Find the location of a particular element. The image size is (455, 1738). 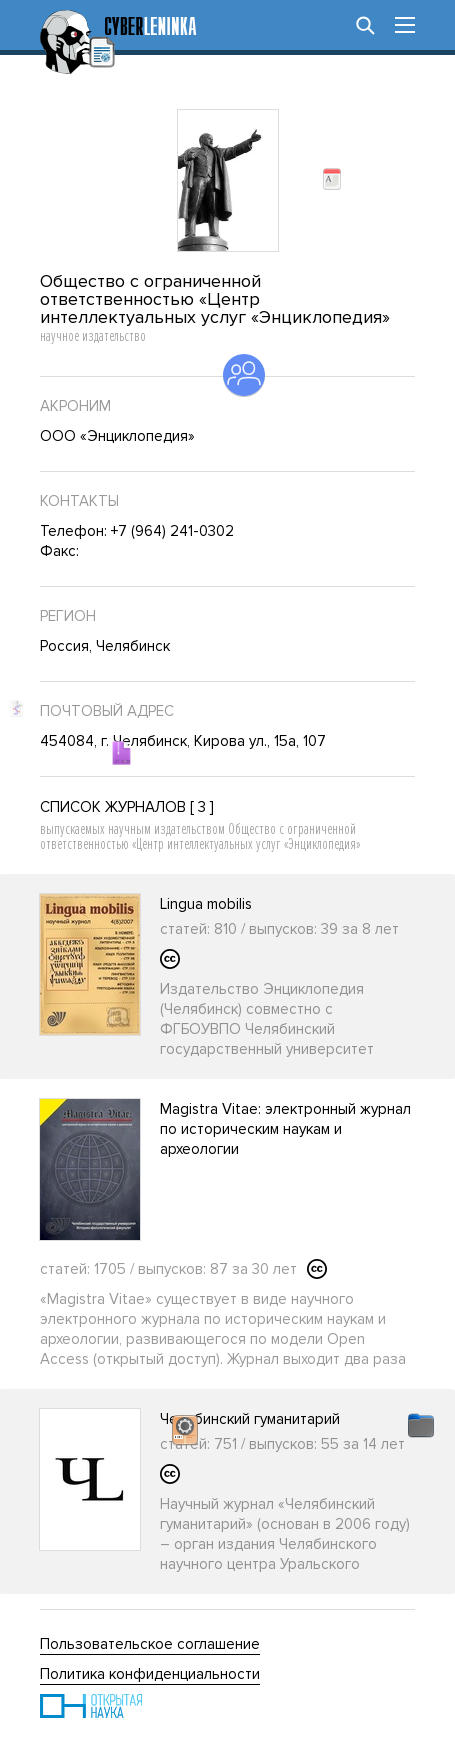

open an opendocument web page file is located at coordinates (102, 52).